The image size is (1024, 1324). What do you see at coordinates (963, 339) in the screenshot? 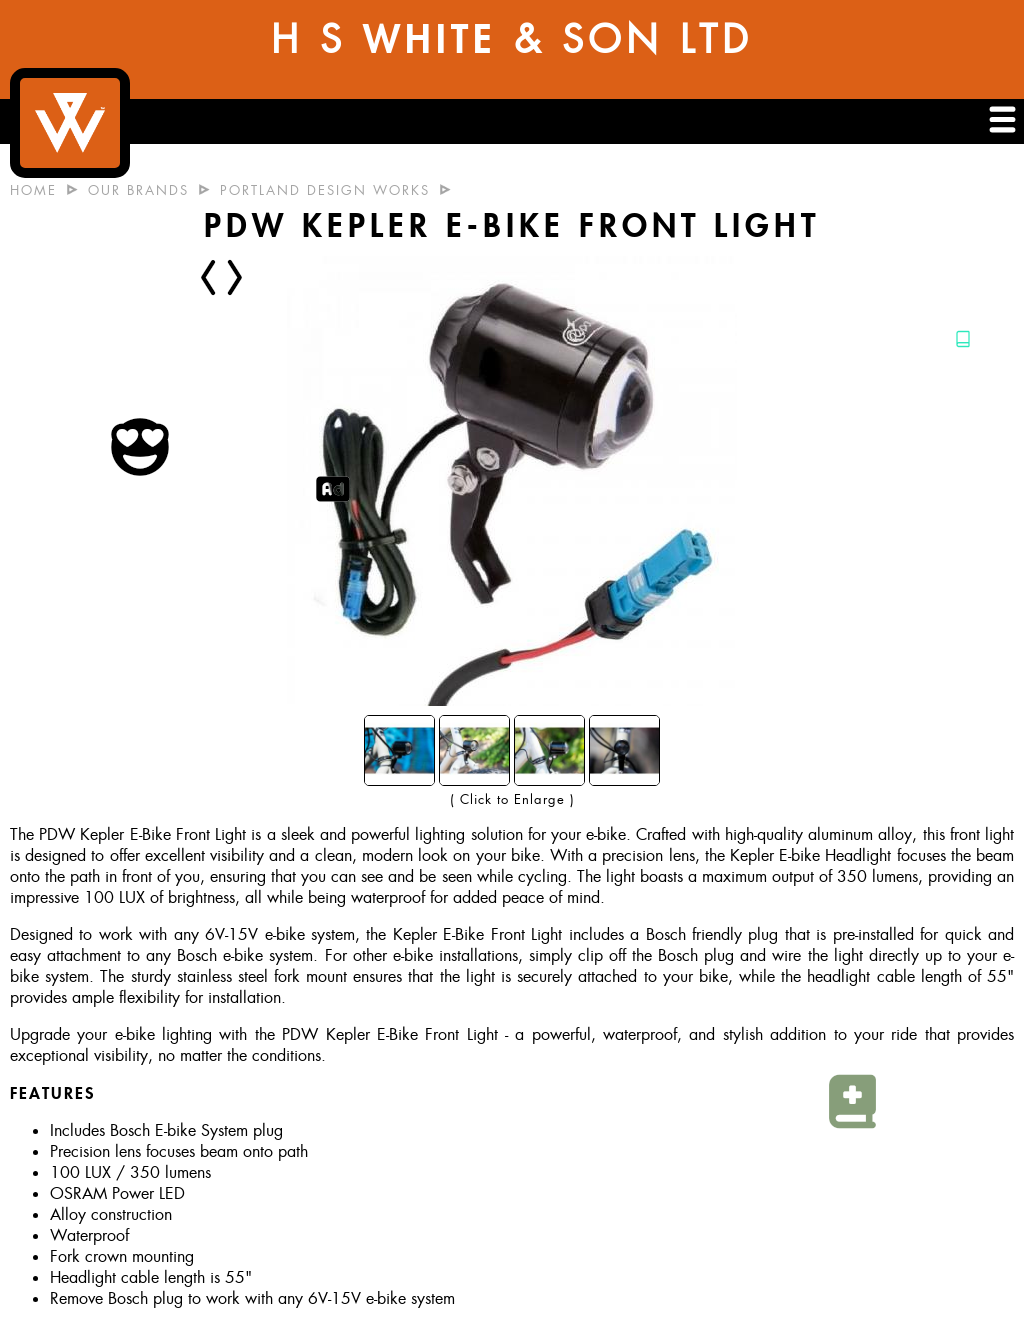
I see `open library or reading list` at bounding box center [963, 339].